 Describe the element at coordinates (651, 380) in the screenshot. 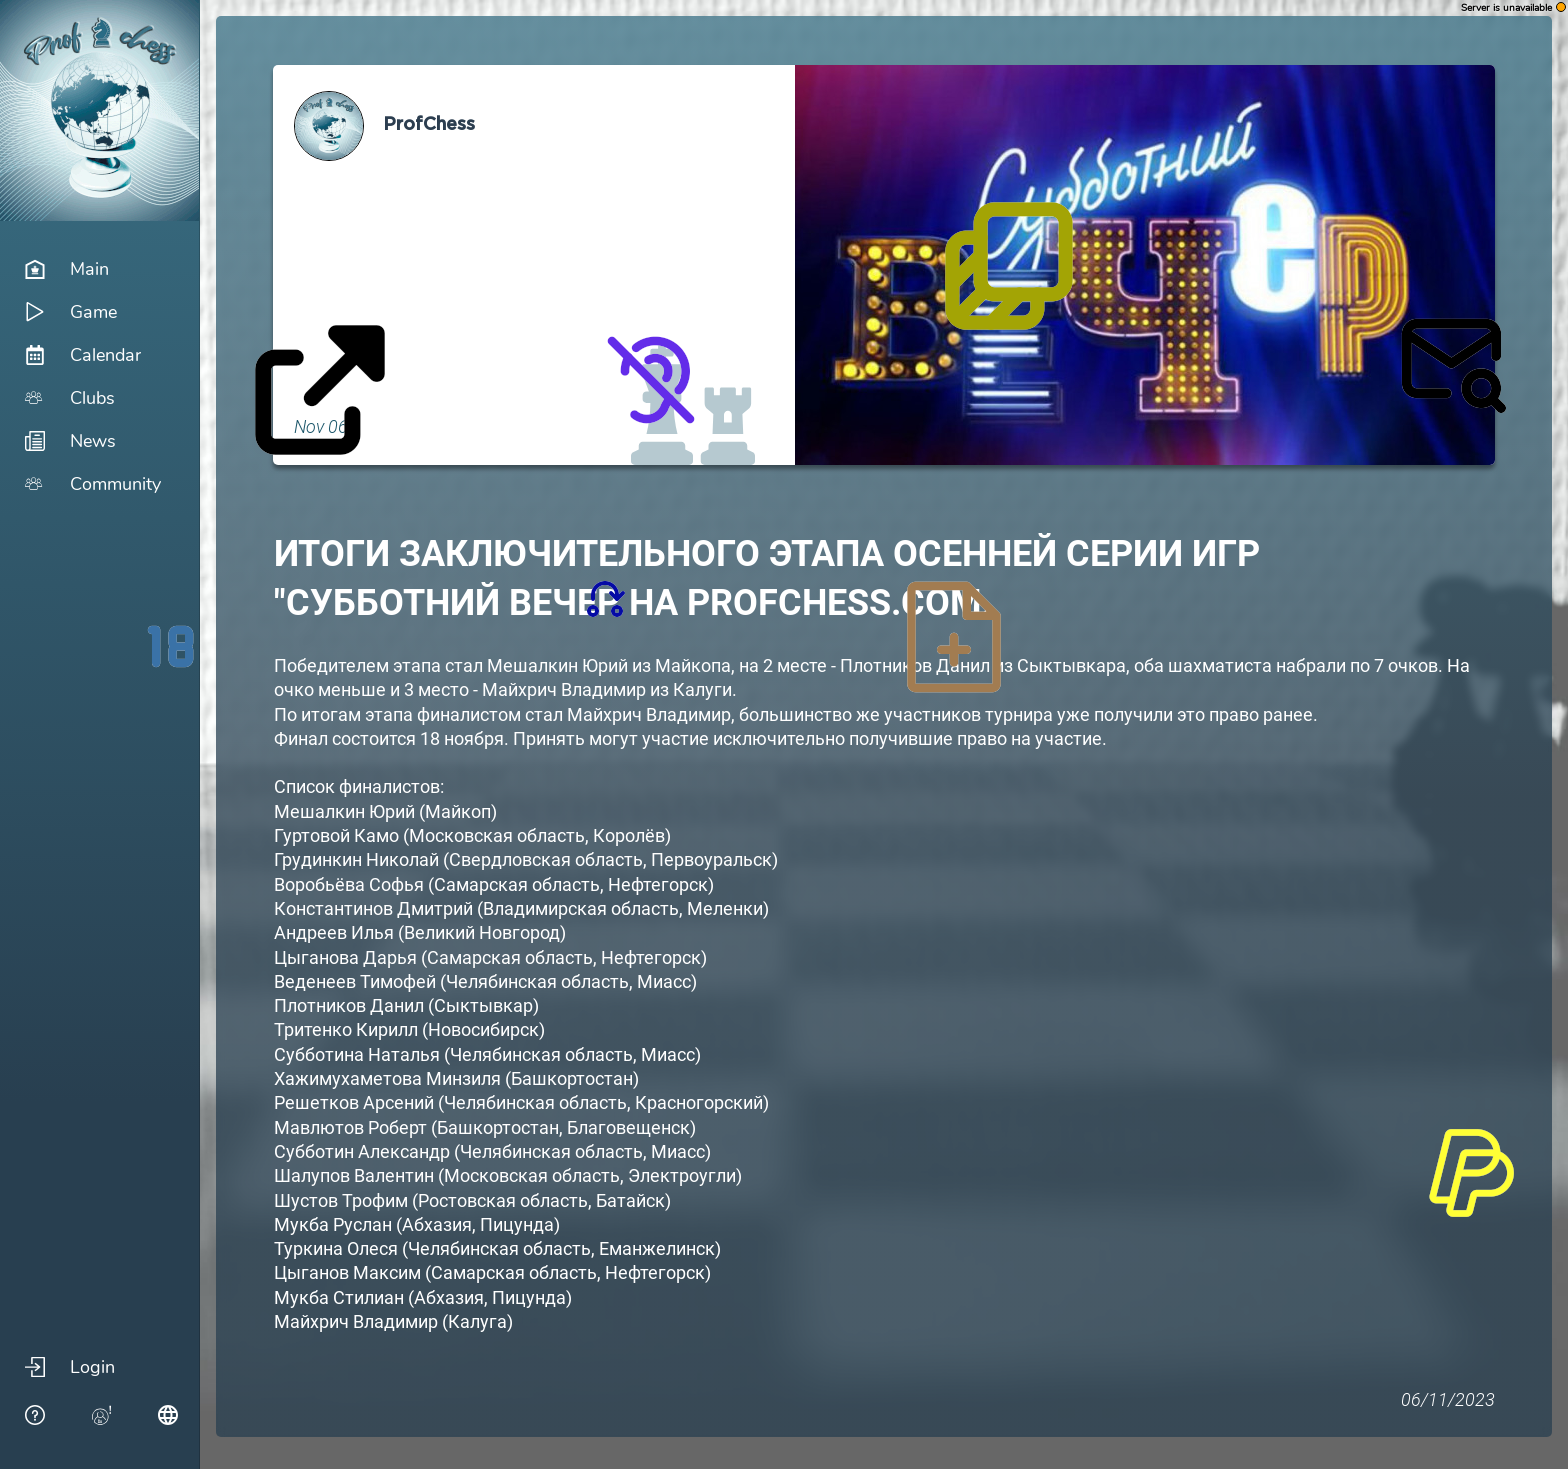

I see `mute audio or disable listening` at that location.